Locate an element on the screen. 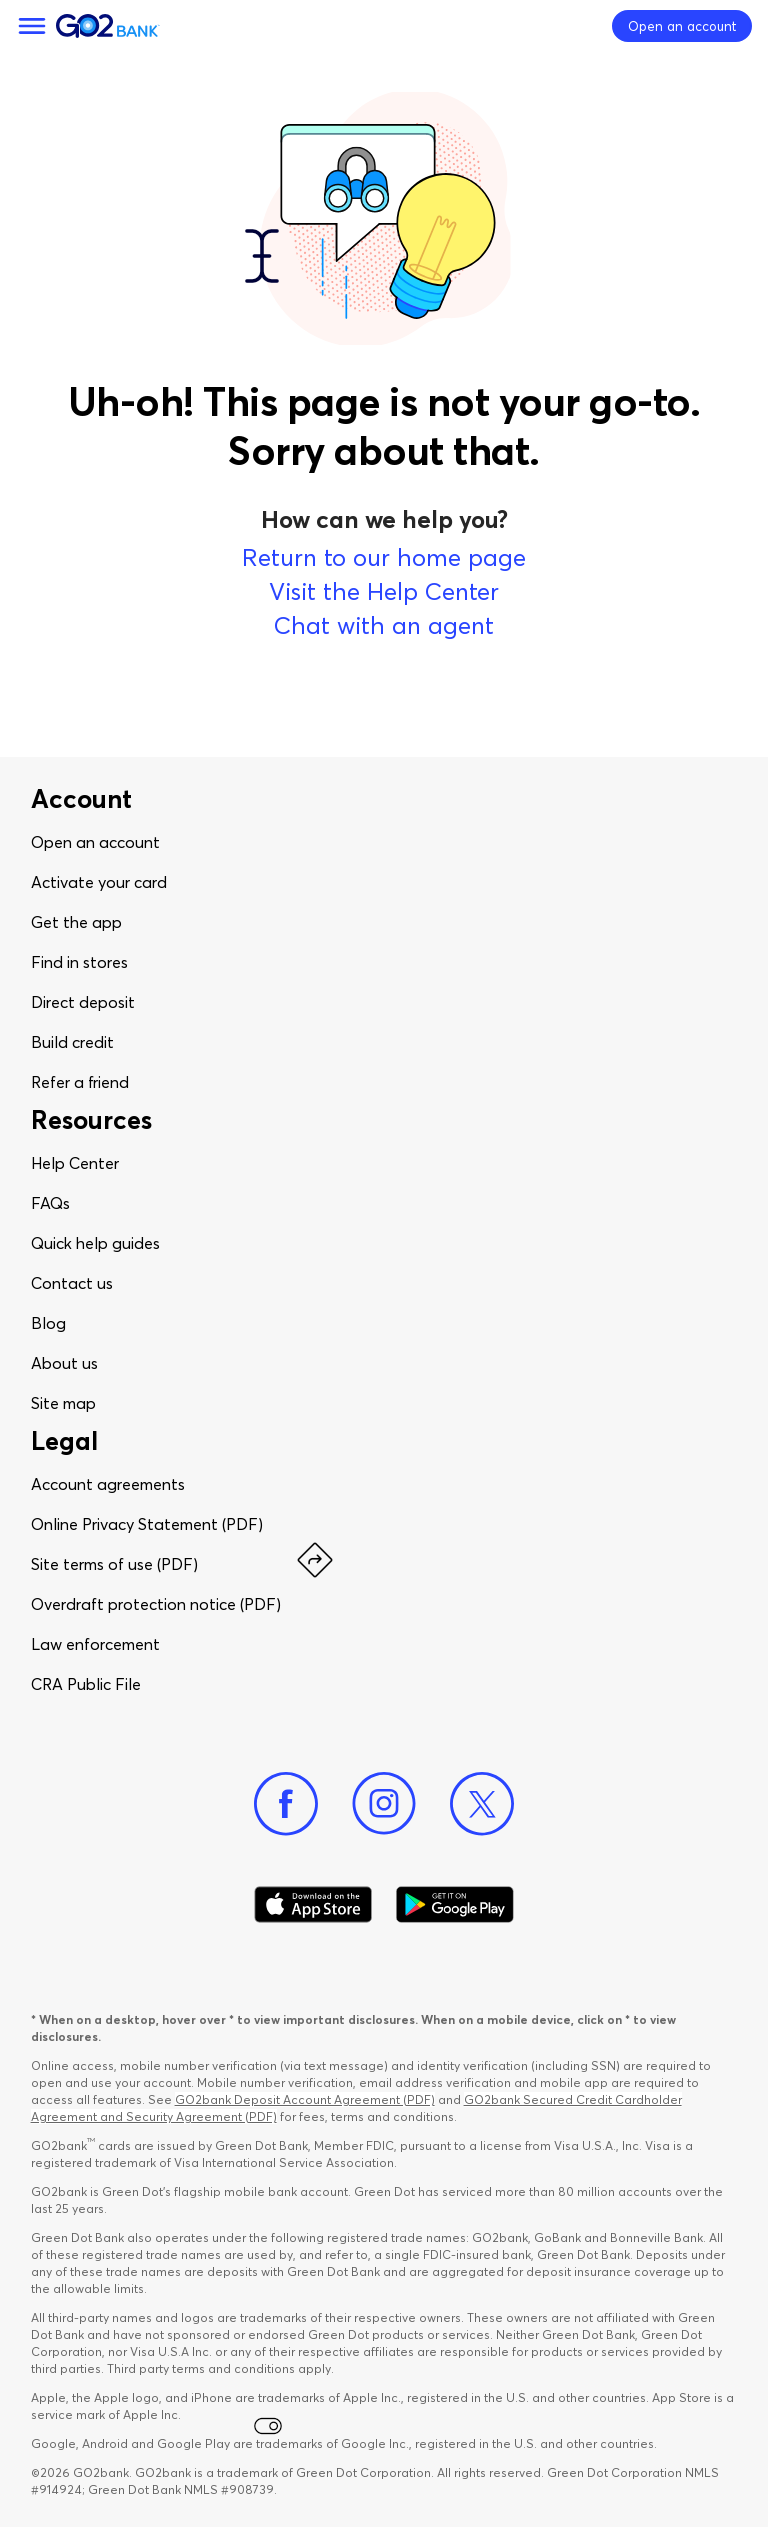 This screenshot has width=768, height=2527. indicates an upcoming turn or direction change is located at coordinates (315, 1560).